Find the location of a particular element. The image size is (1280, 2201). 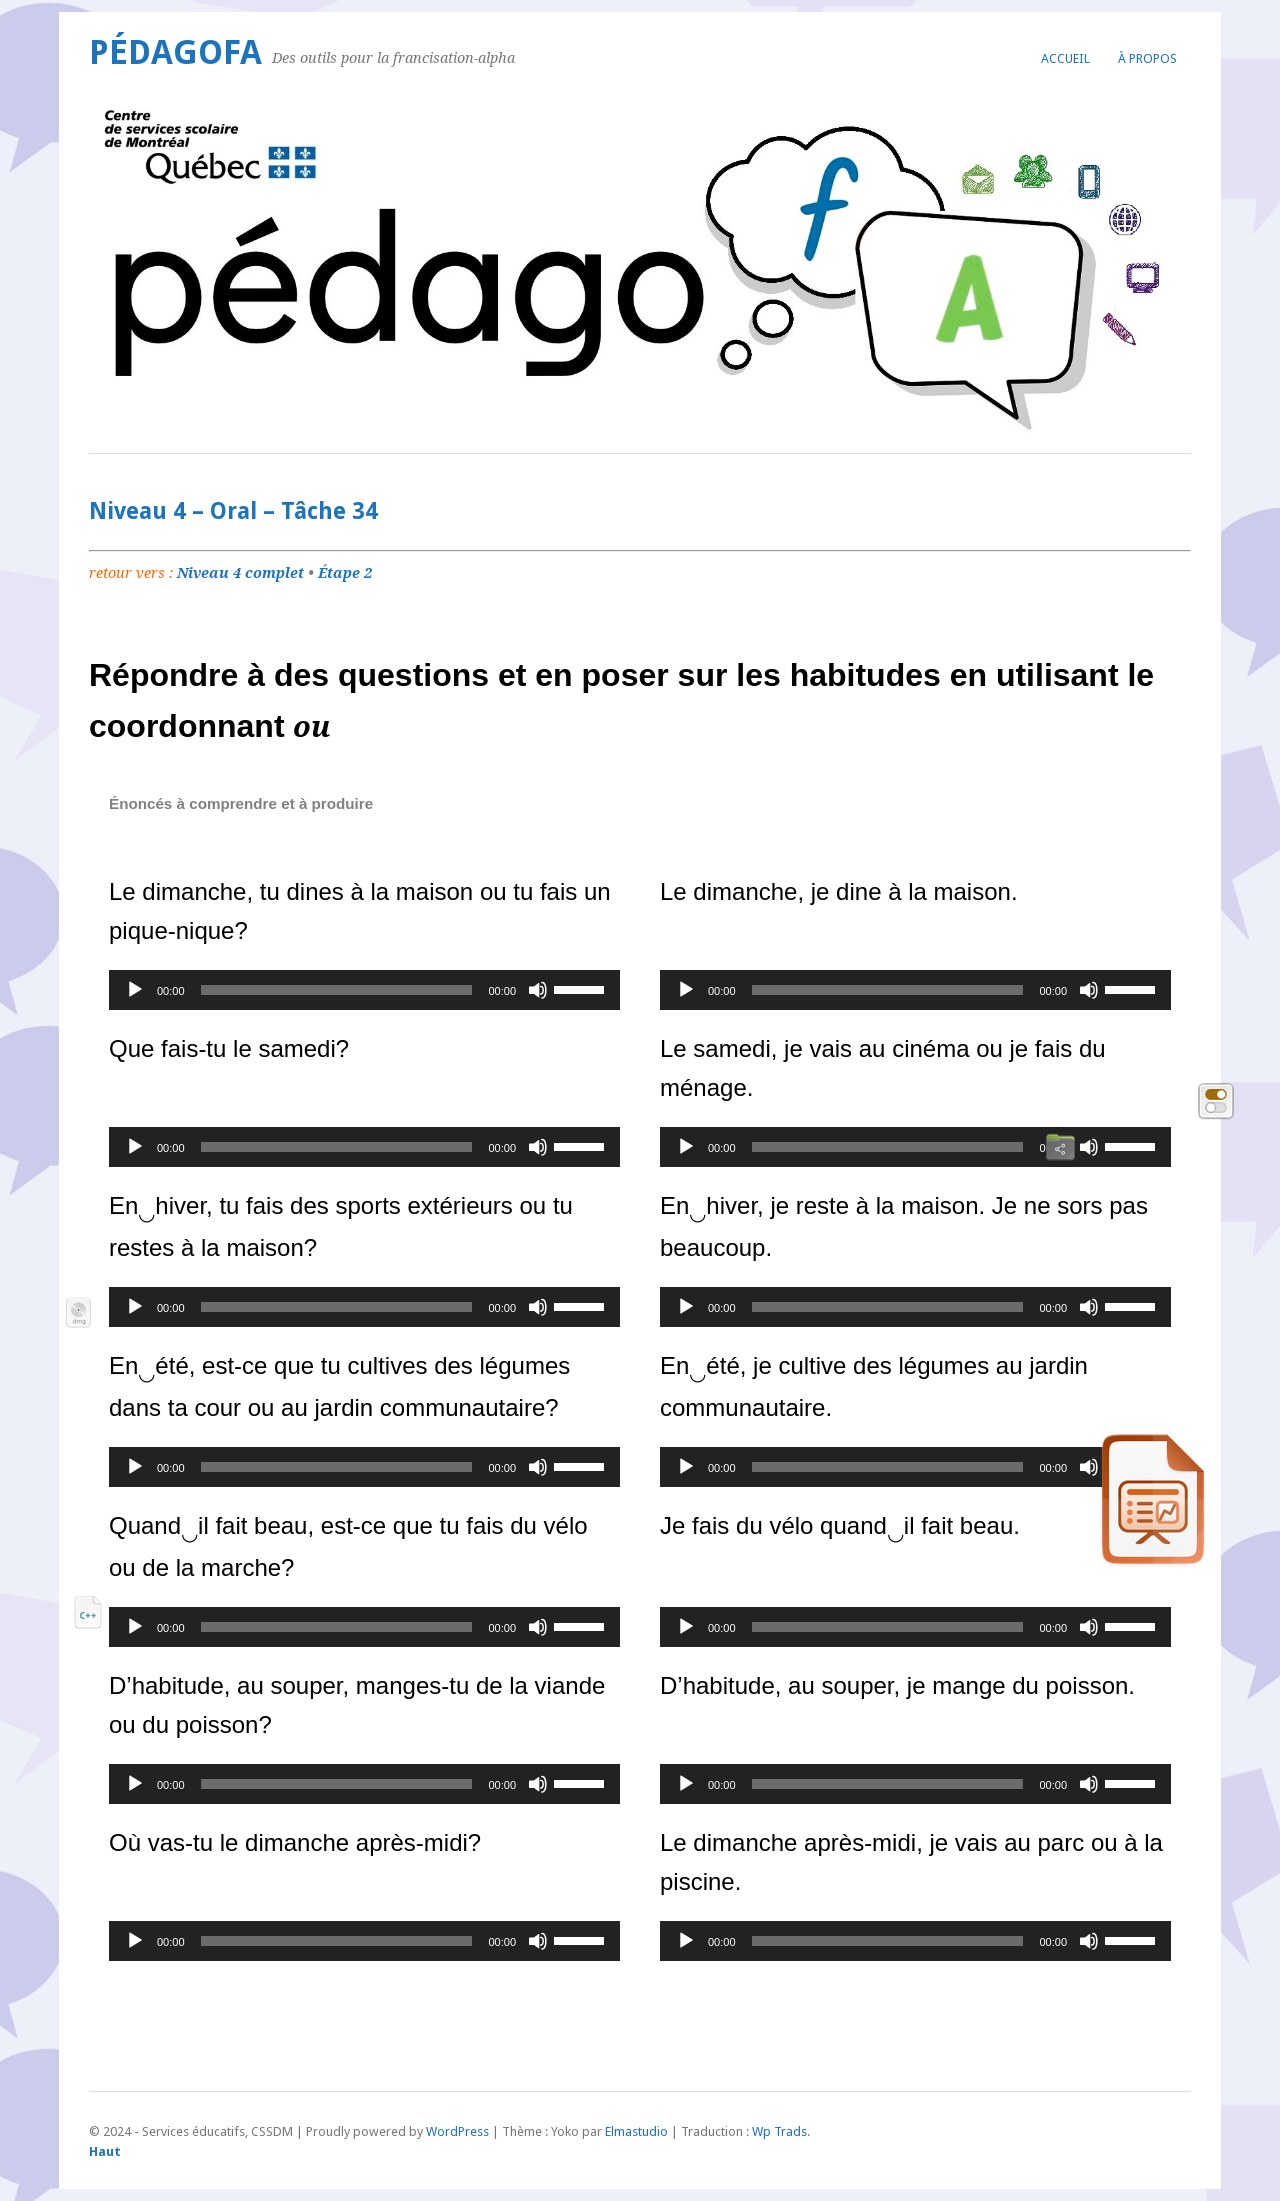

open or mount a macOS disk image file is located at coordinates (78, 1312).